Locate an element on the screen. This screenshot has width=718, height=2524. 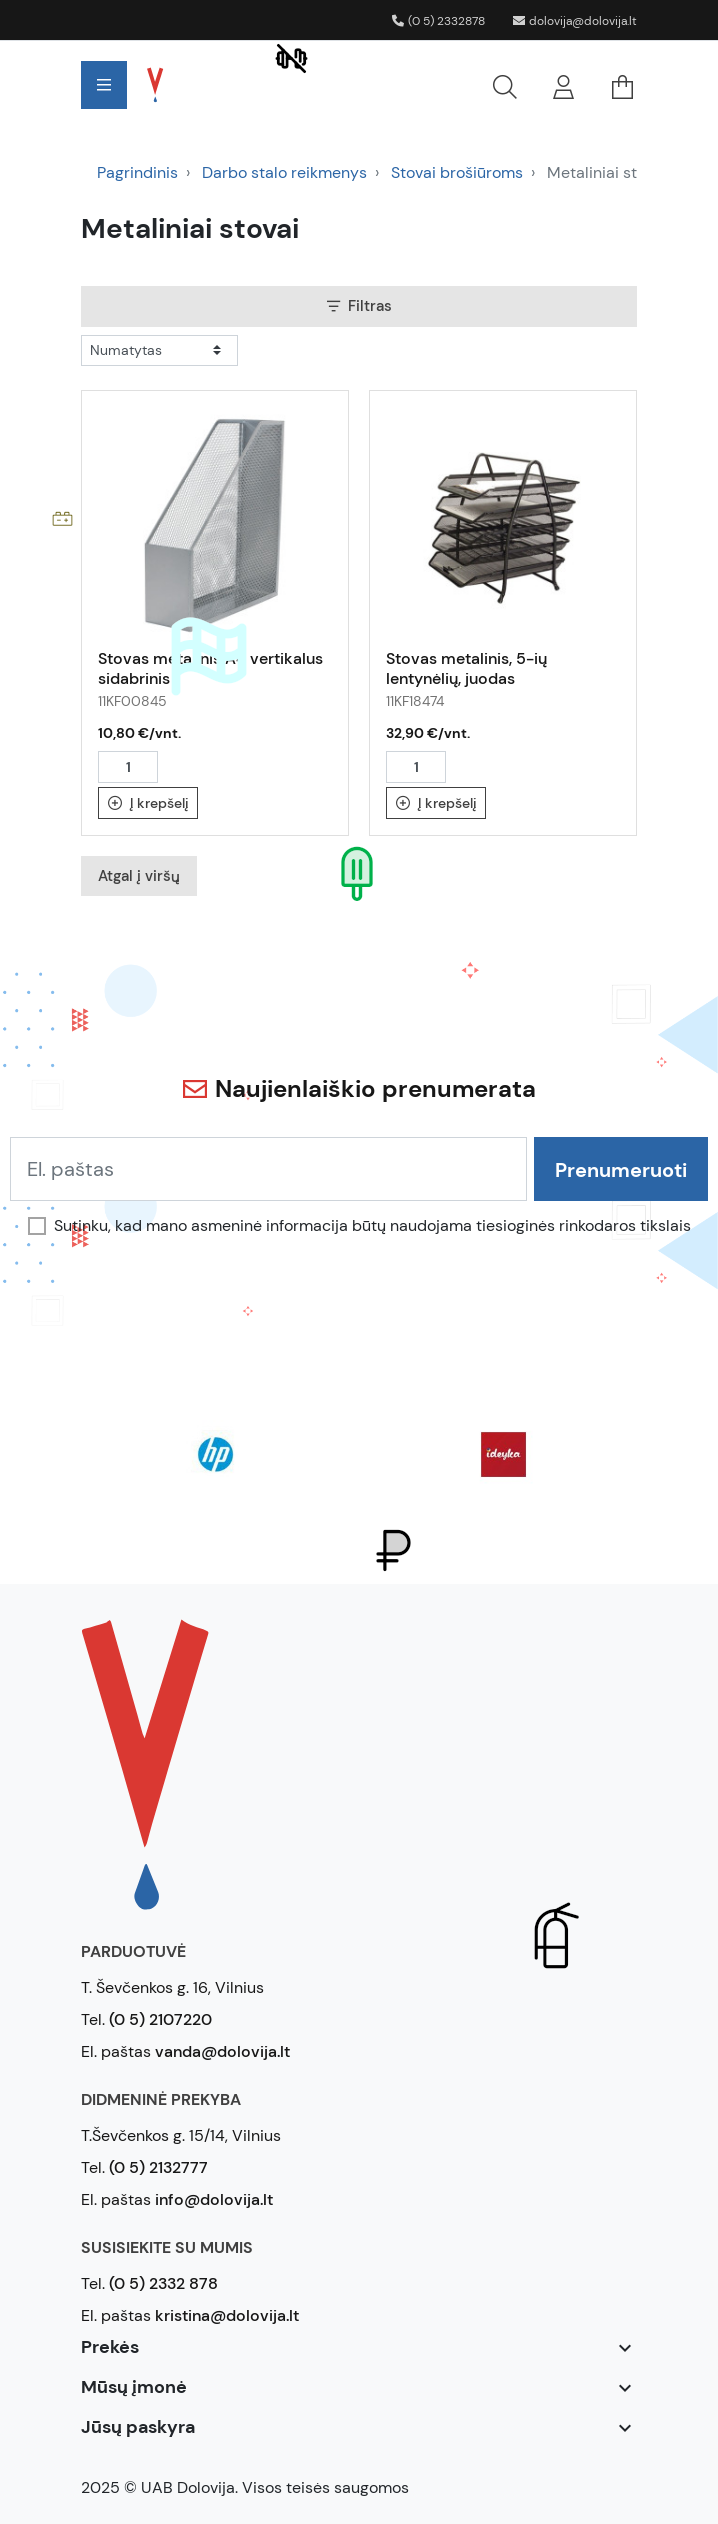
access fire safety information is located at coordinates (553, 1936).